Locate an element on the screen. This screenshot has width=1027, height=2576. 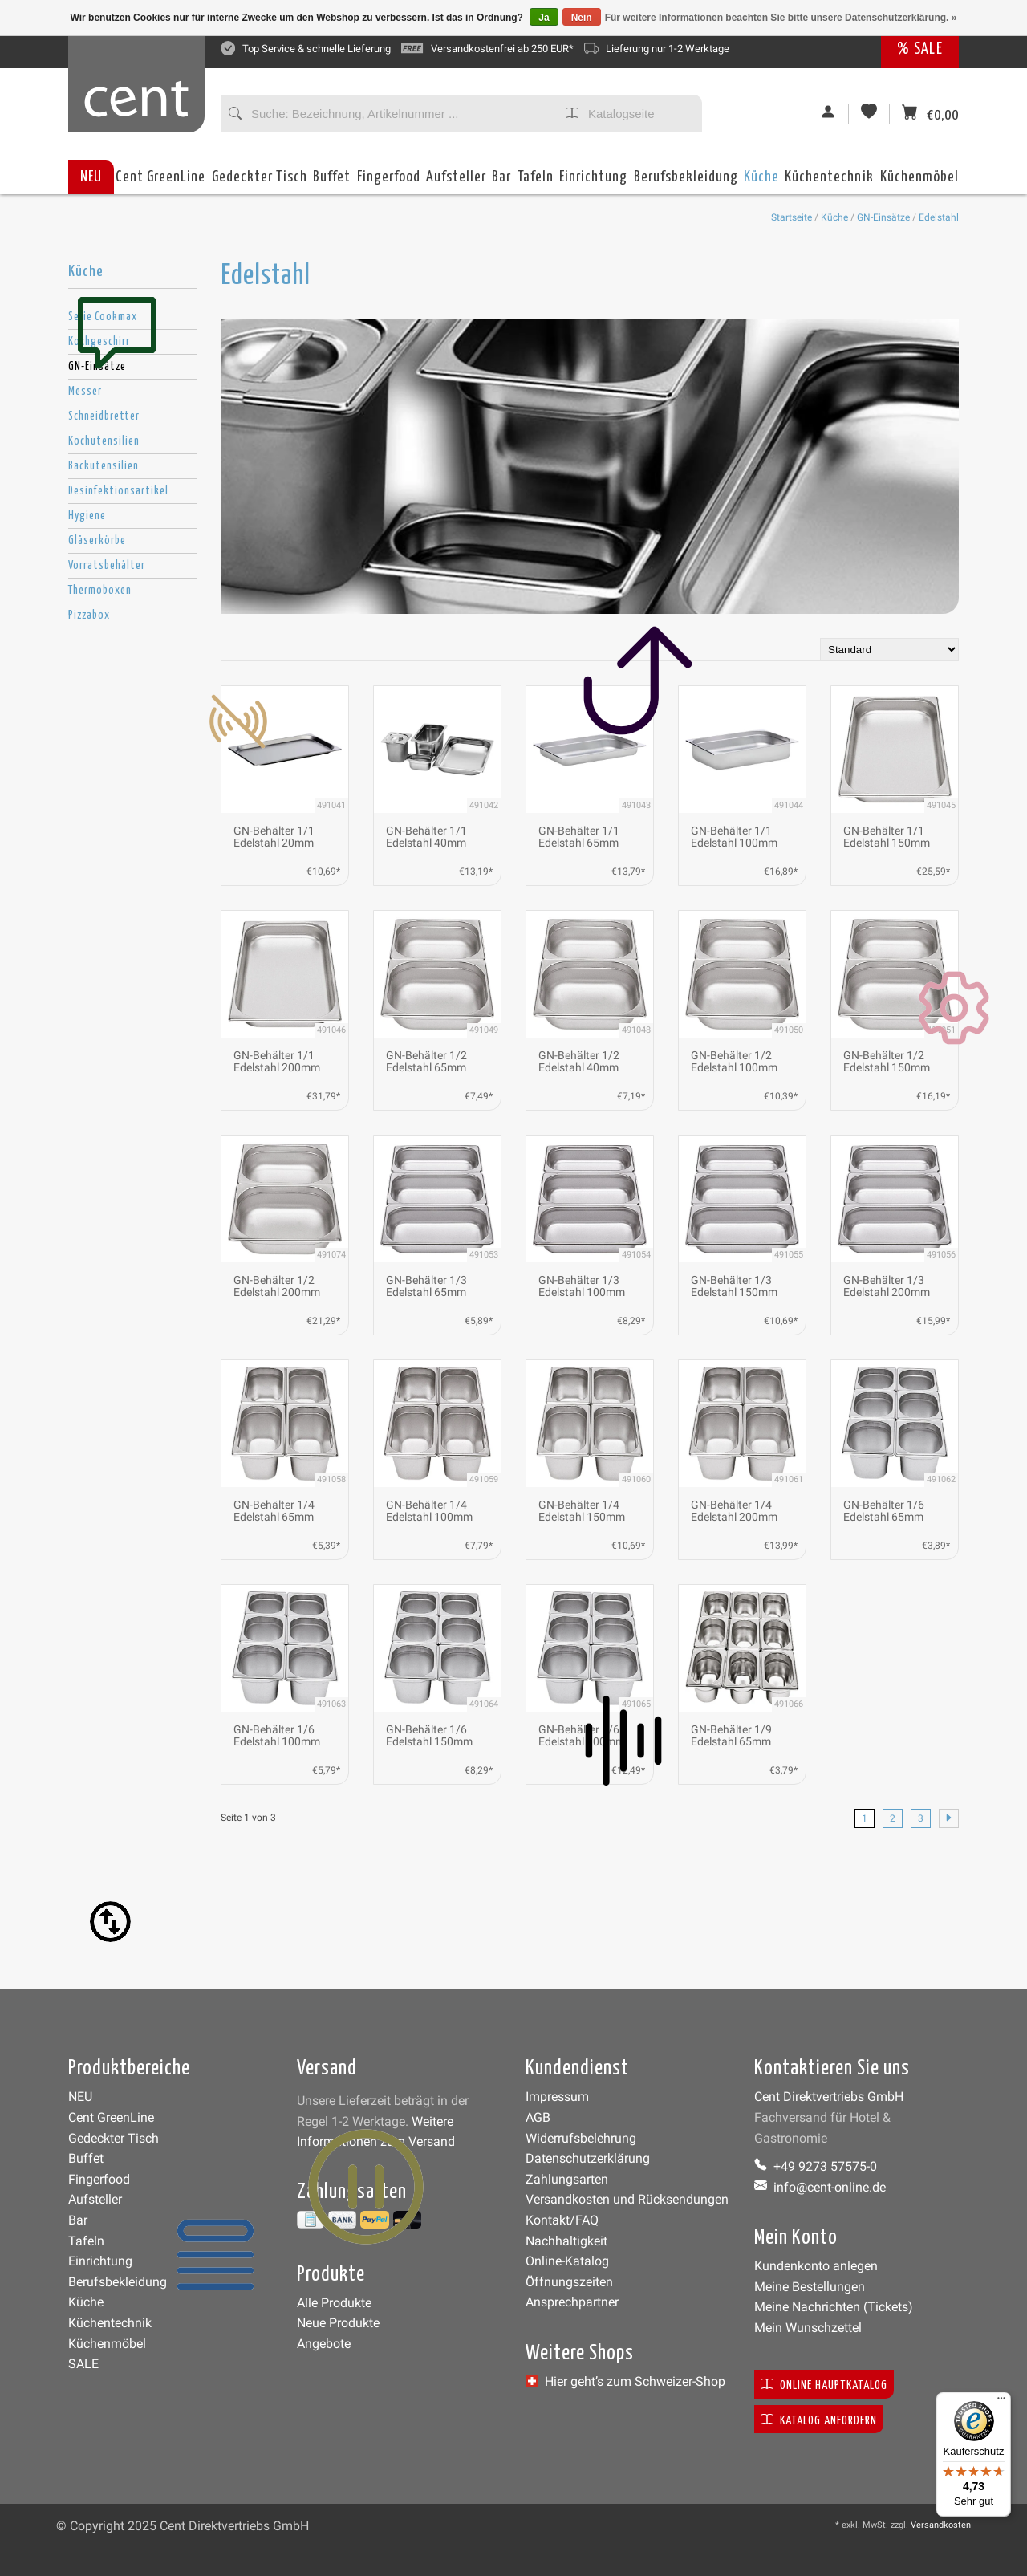
open comments section is located at coordinates (117, 331).